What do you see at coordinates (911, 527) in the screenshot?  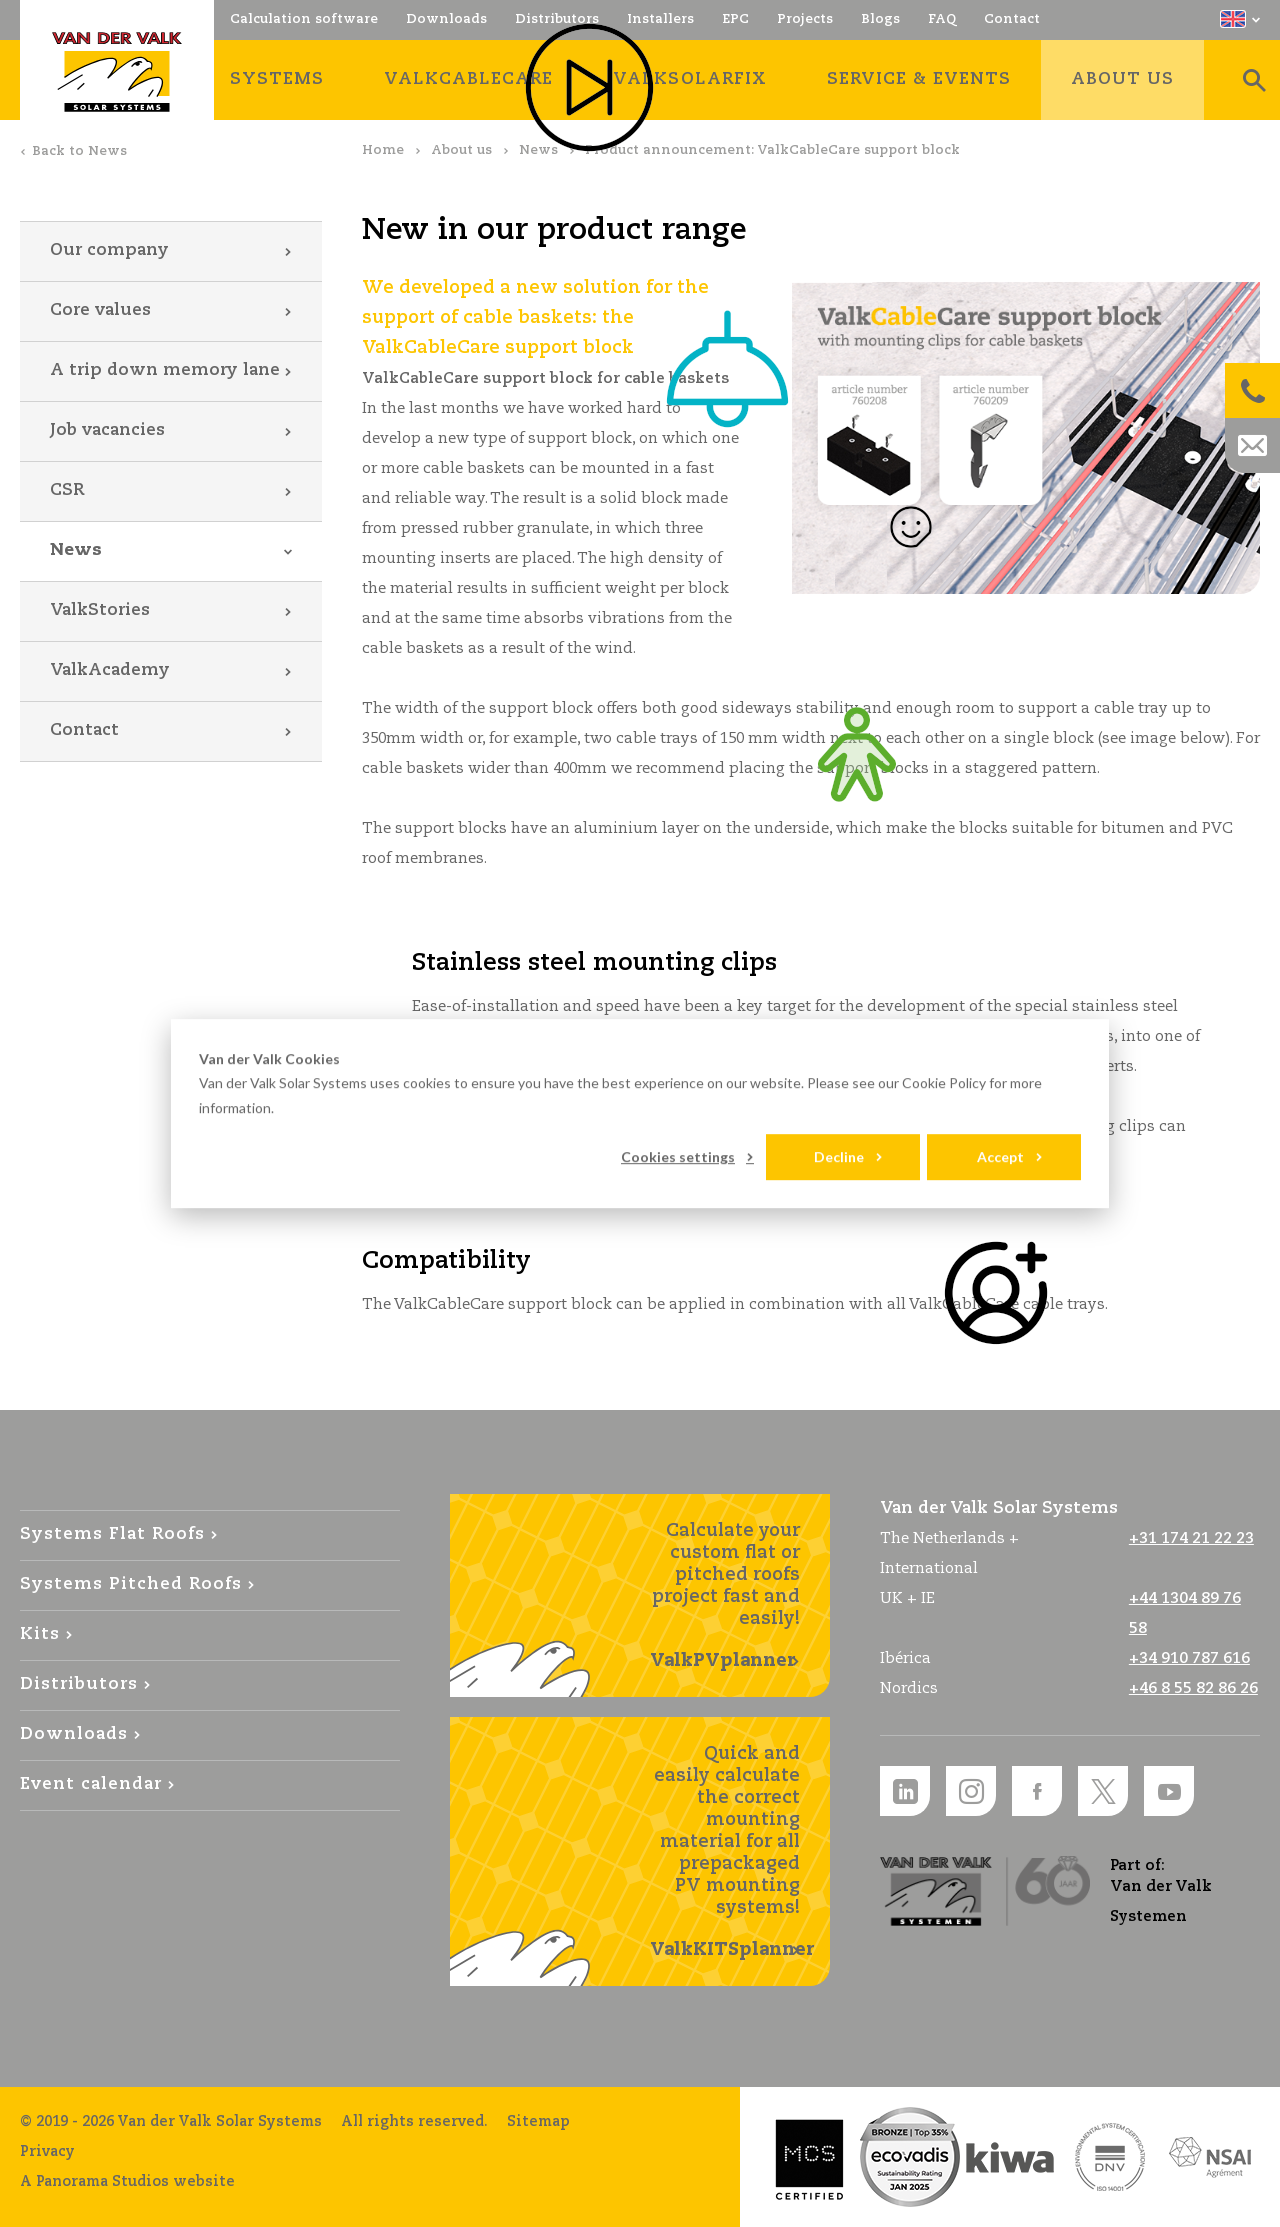 I see `add a sticker to your message` at bounding box center [911, 527].